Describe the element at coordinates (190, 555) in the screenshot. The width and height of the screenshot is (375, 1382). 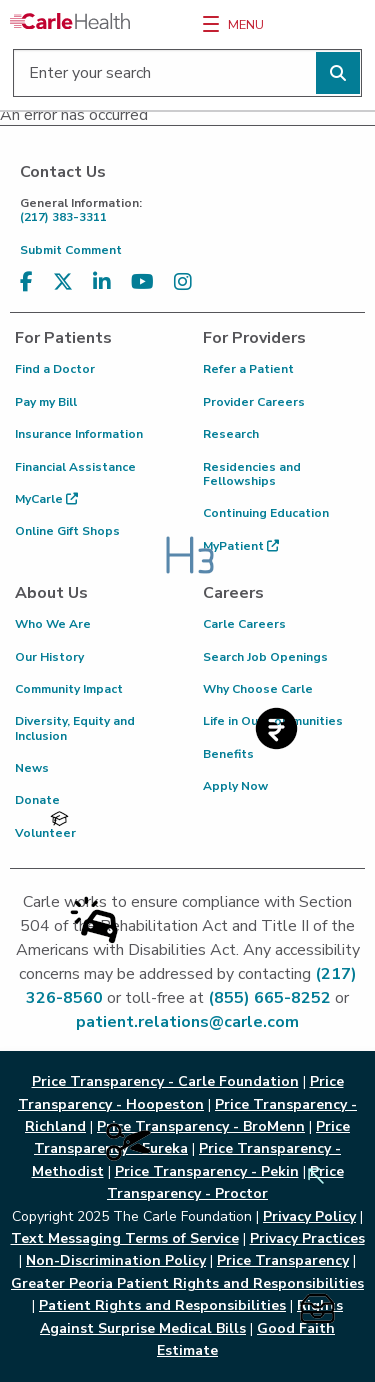
I see `format text as heading level 3` at that location.